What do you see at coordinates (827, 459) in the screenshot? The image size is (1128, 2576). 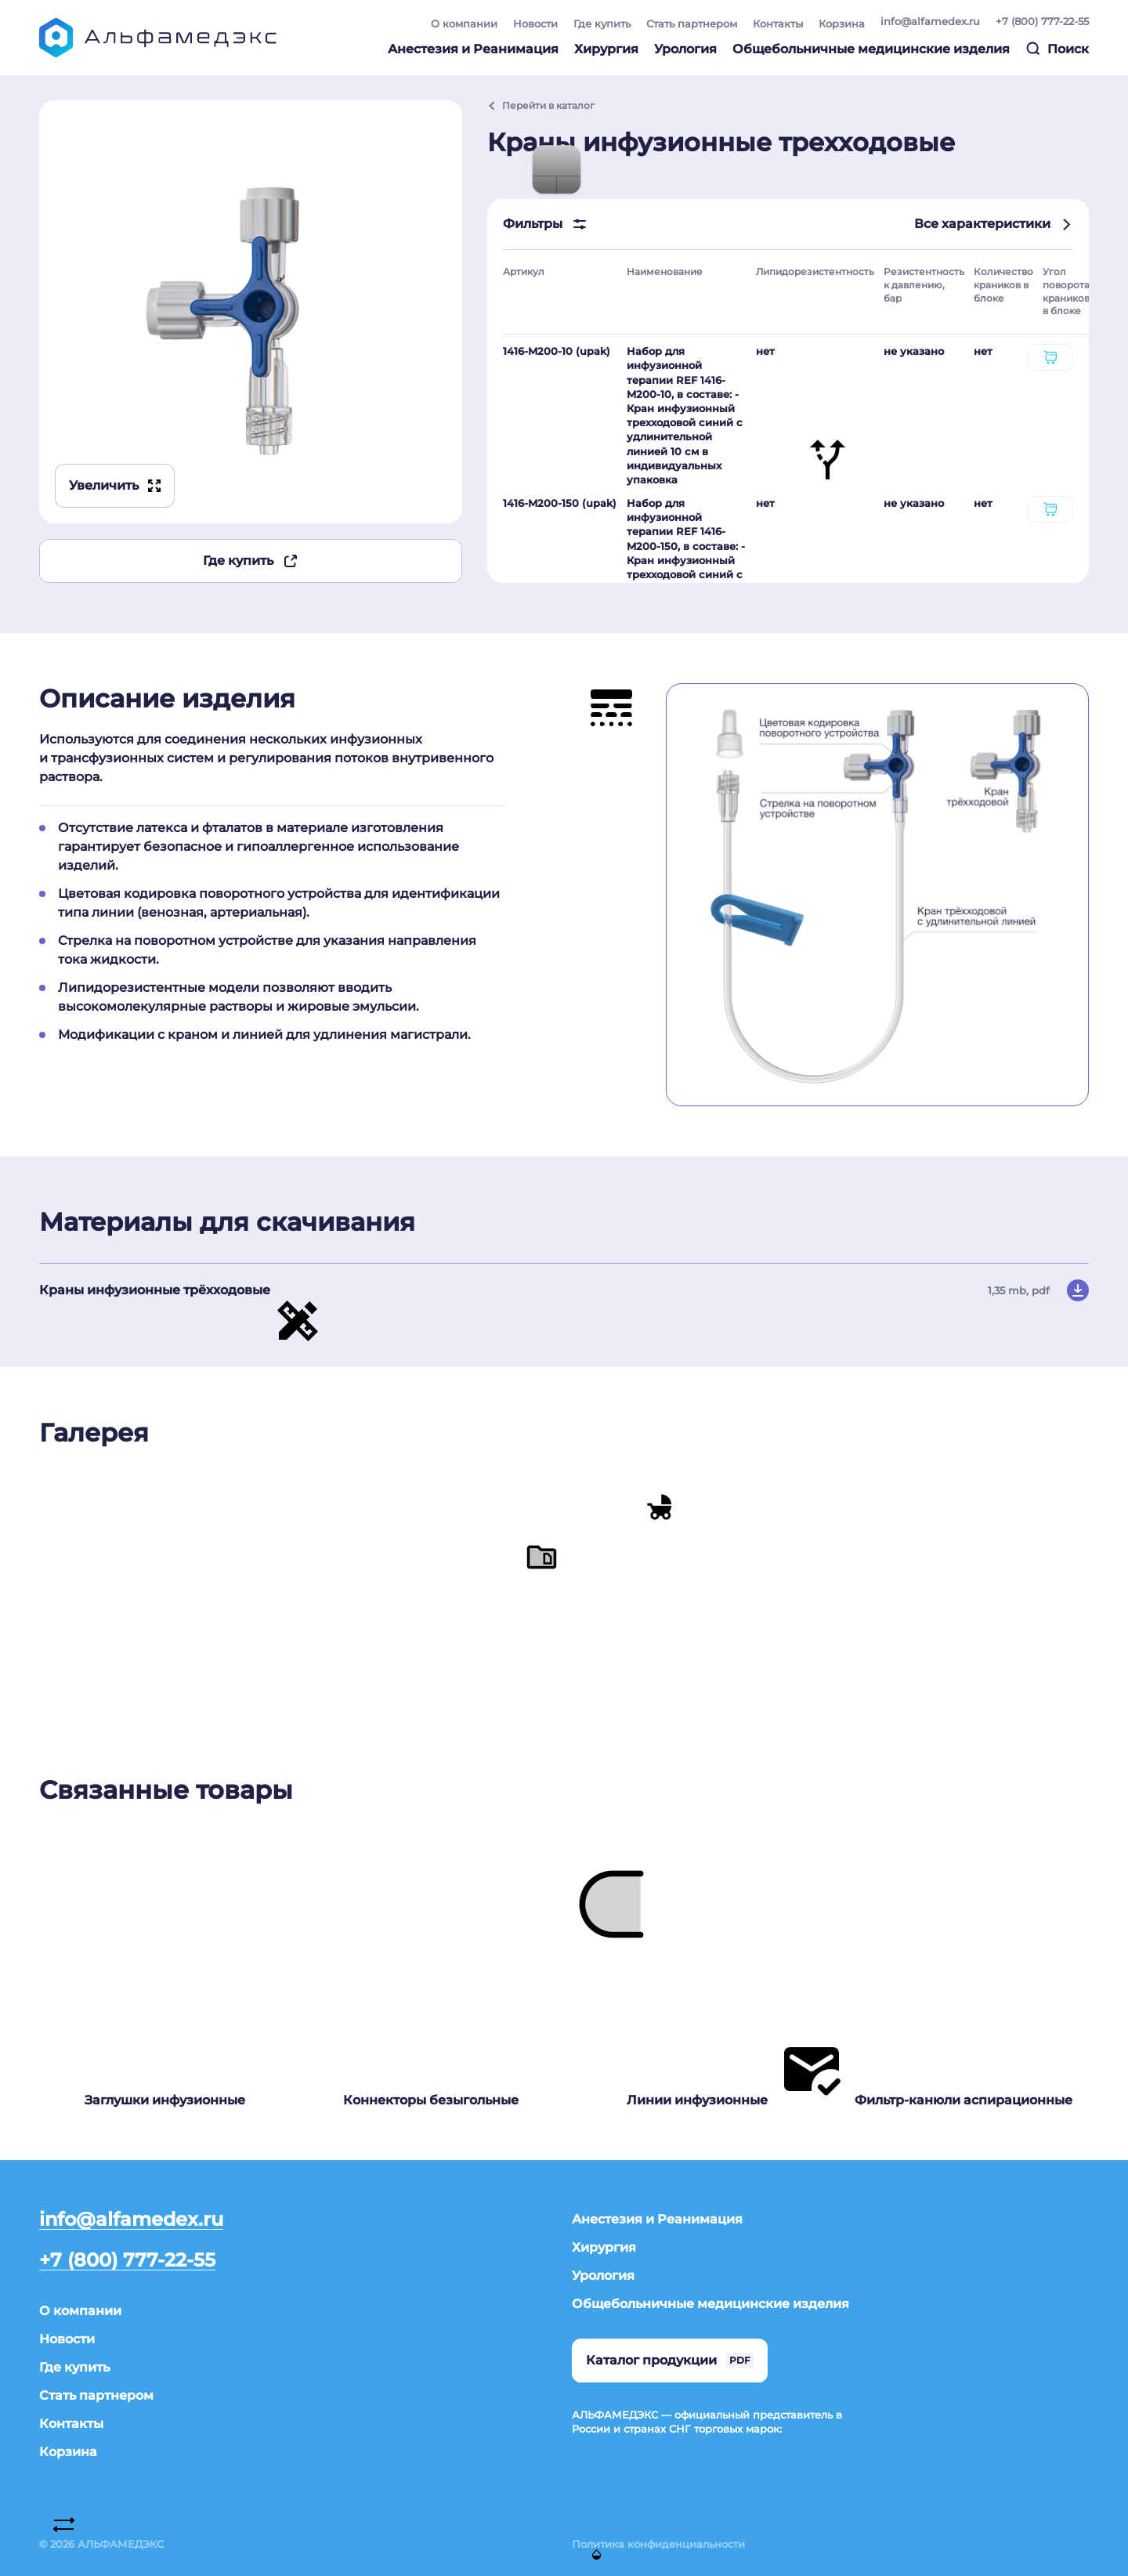 I see `view alternative routes` at bounding box center [827, 459].